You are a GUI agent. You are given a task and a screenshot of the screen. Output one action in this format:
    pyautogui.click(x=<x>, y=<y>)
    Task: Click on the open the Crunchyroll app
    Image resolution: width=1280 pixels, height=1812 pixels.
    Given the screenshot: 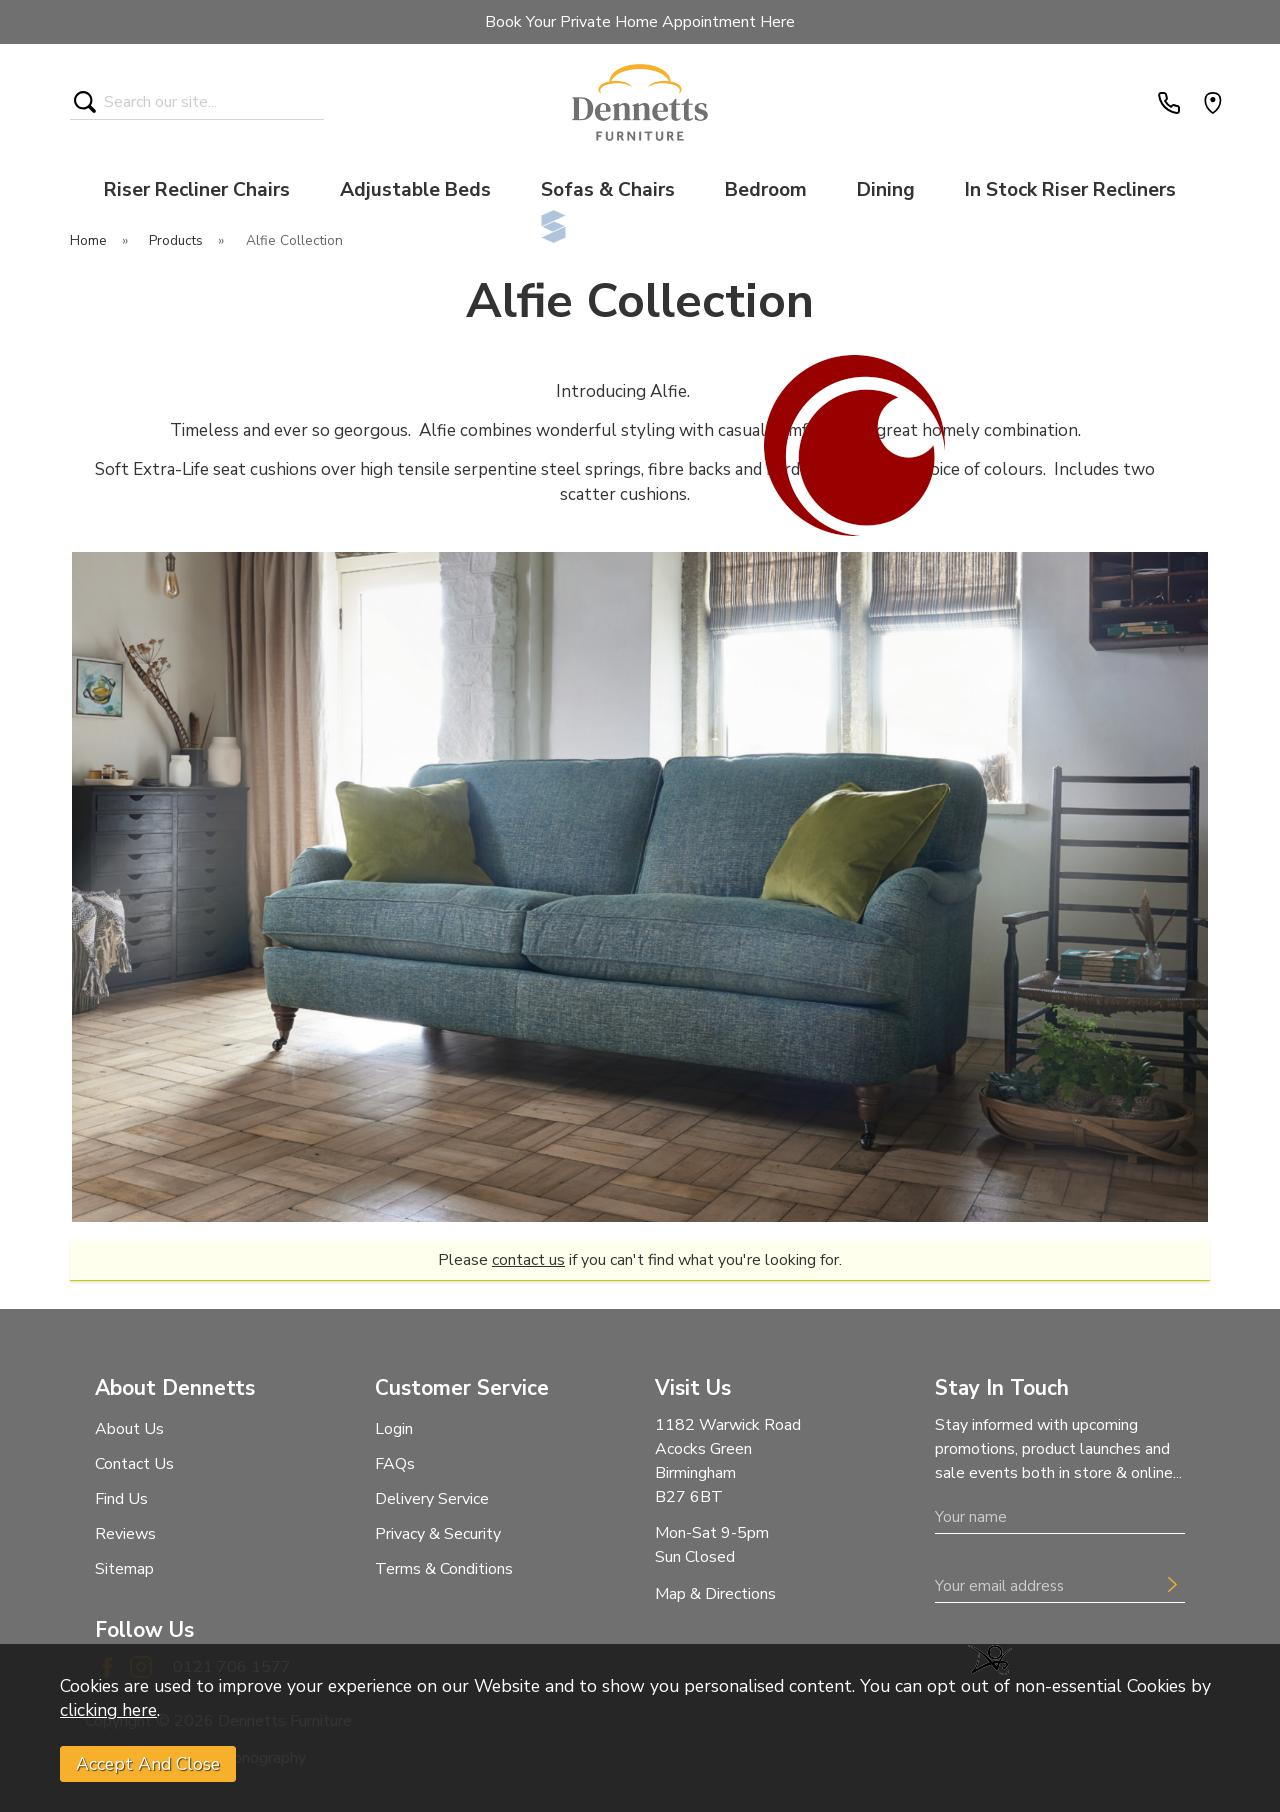 What is the action you would take?
    pyautogui.click(x=854, y=445)
    